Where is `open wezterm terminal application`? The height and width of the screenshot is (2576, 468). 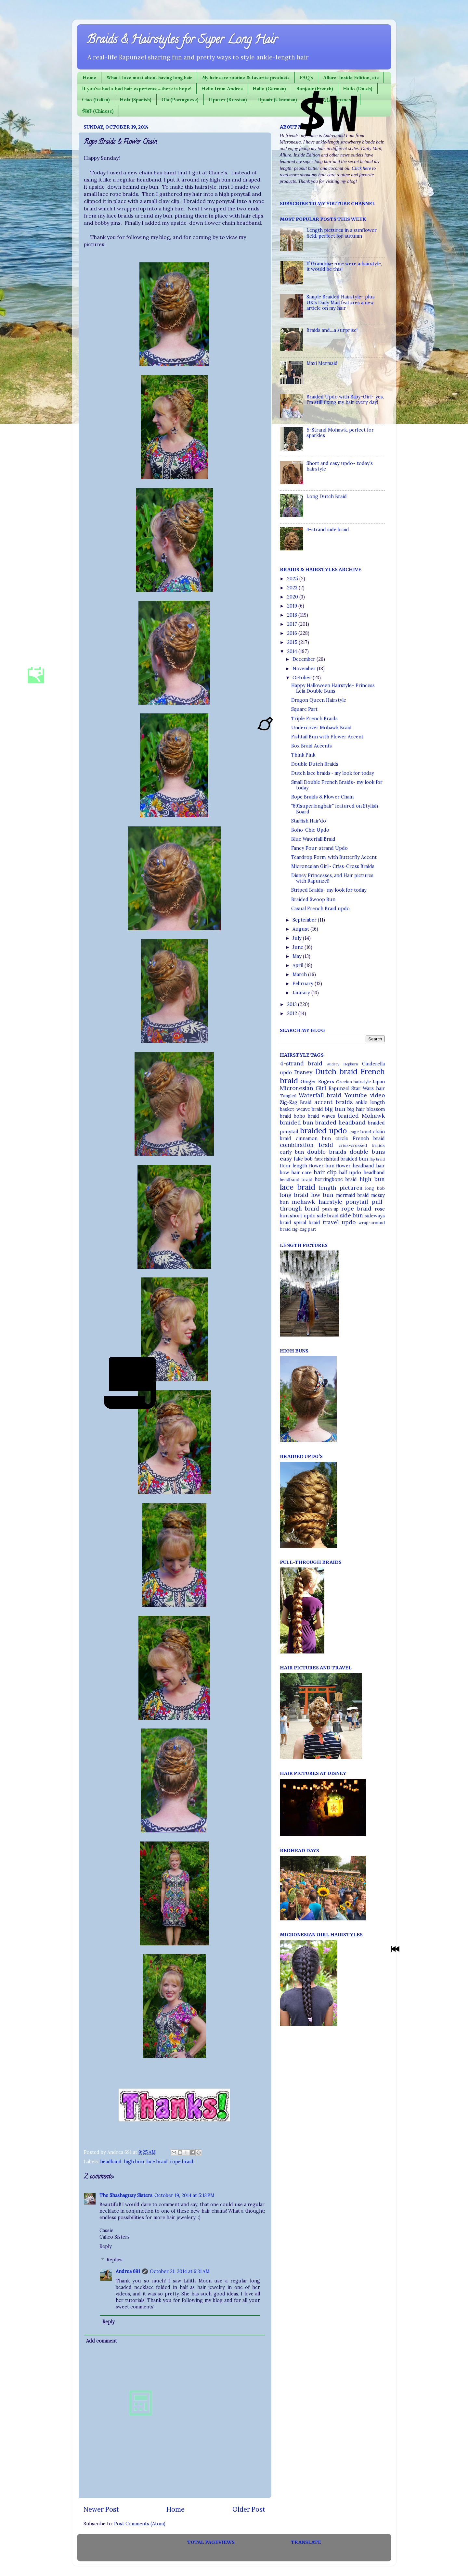
open wezterm terminal application is located at coordinates (328, 113).